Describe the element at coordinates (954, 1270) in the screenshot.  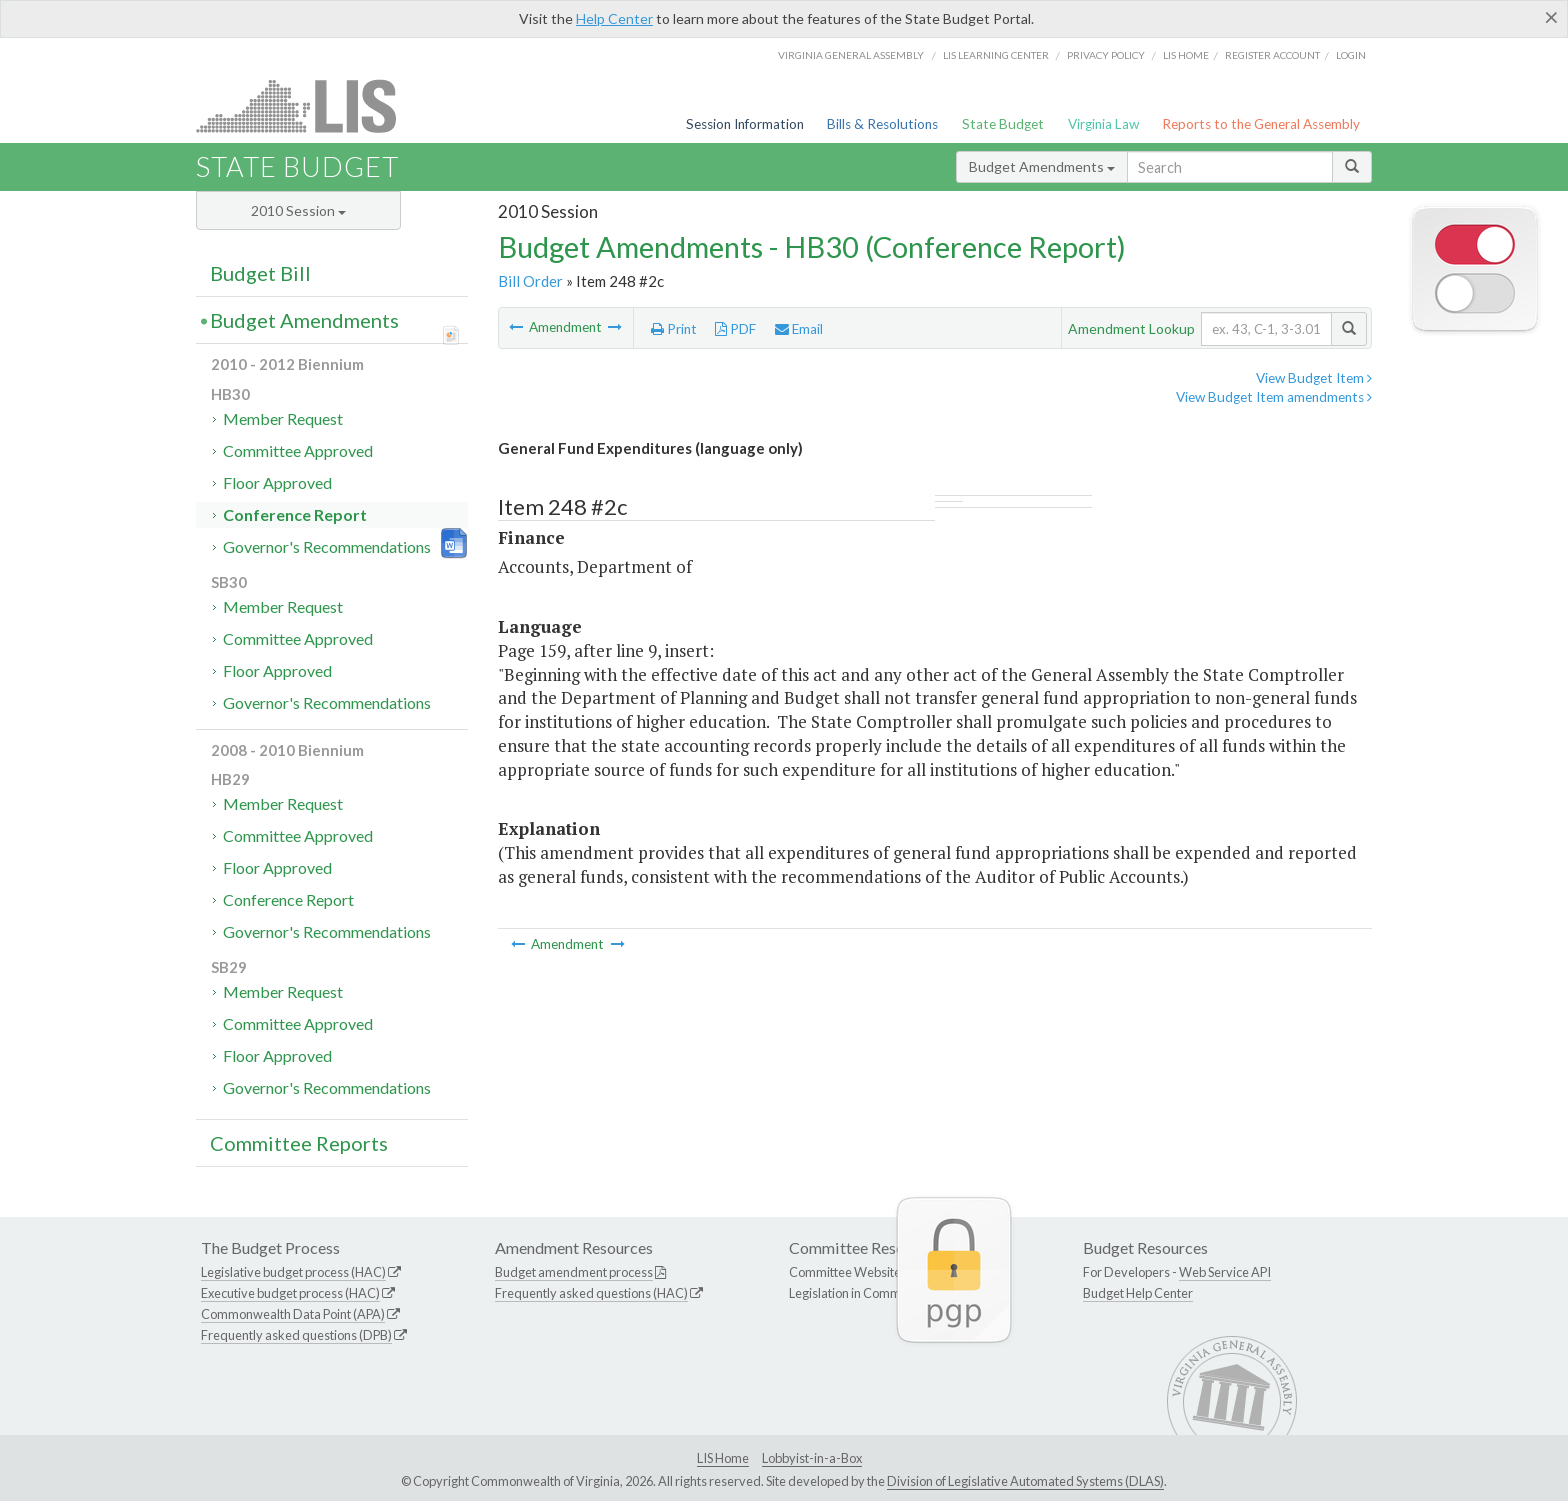
I see `a pgp-encrypted file` at that location.